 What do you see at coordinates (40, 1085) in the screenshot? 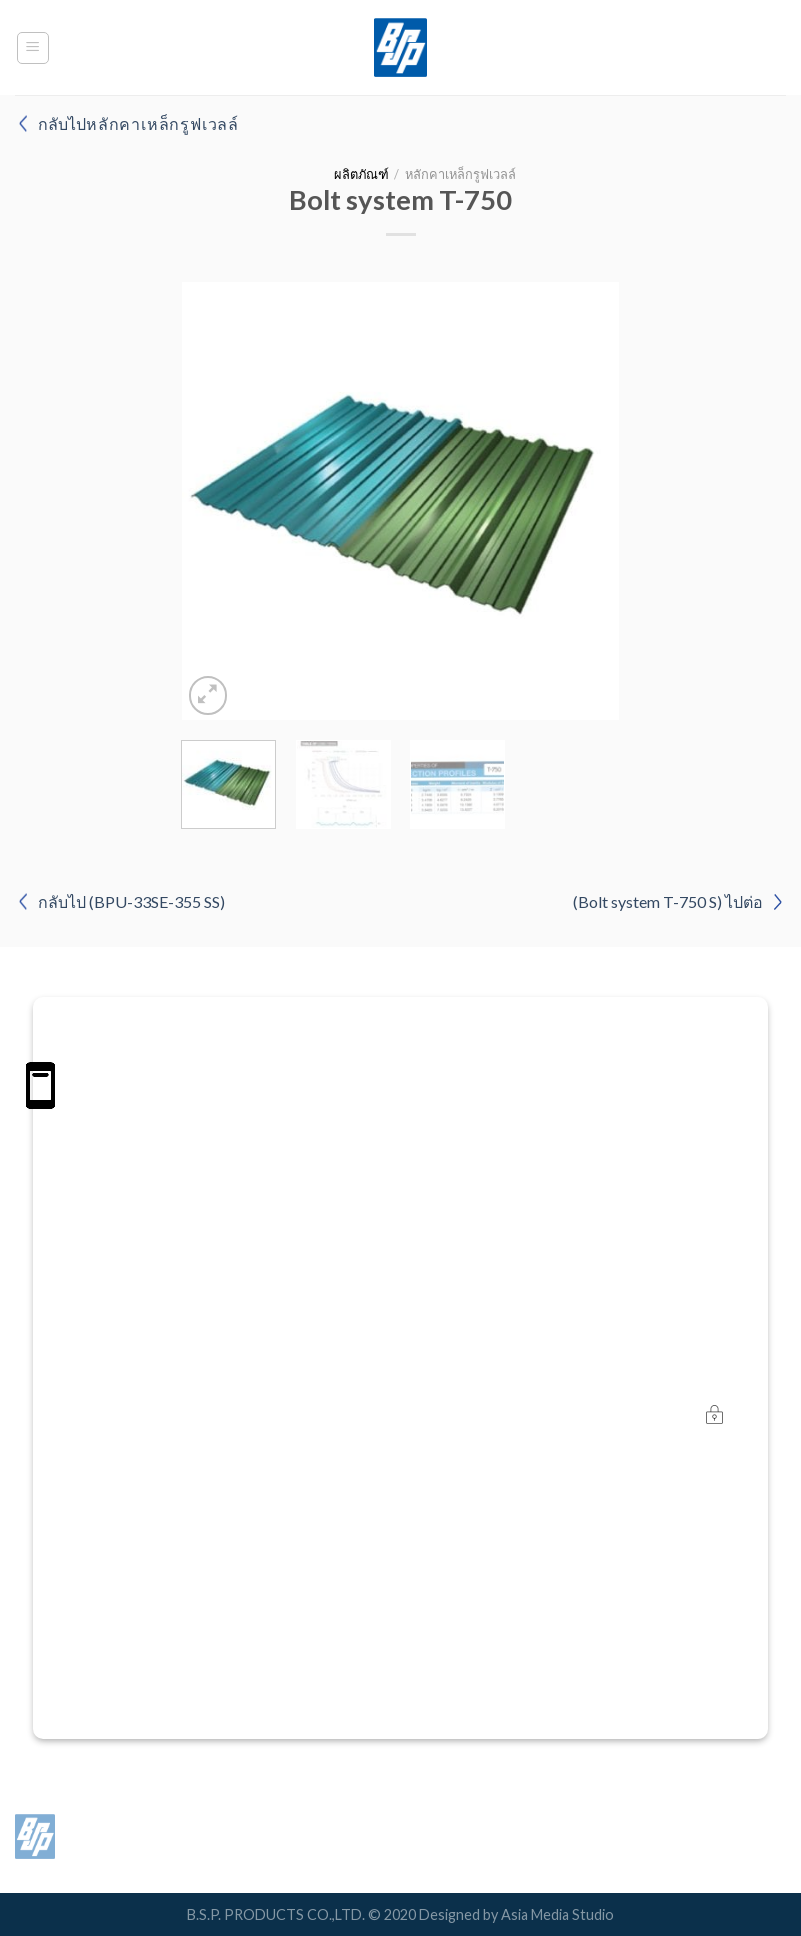
I see `manage mobile ad placements` at bounding box center [40, 1085].